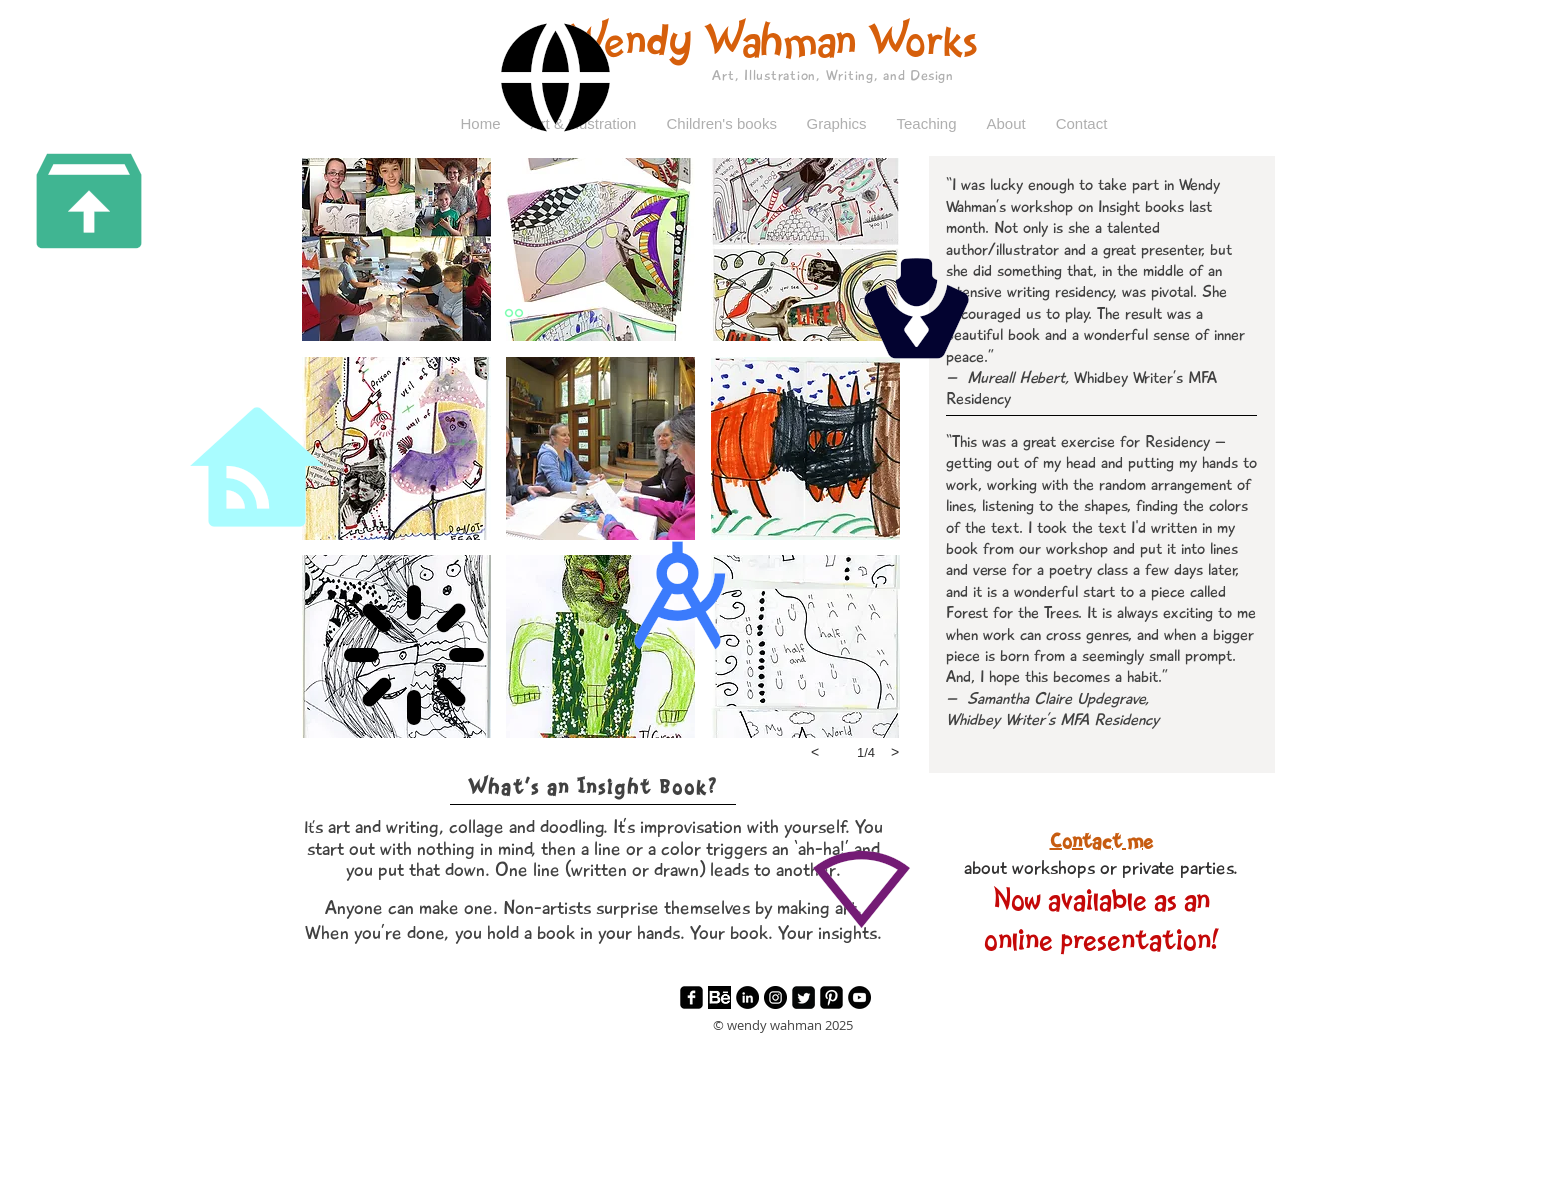  Describe the element at coordinates (257, 472) in the screenshot. I see `connect to home wifi network` at that location.